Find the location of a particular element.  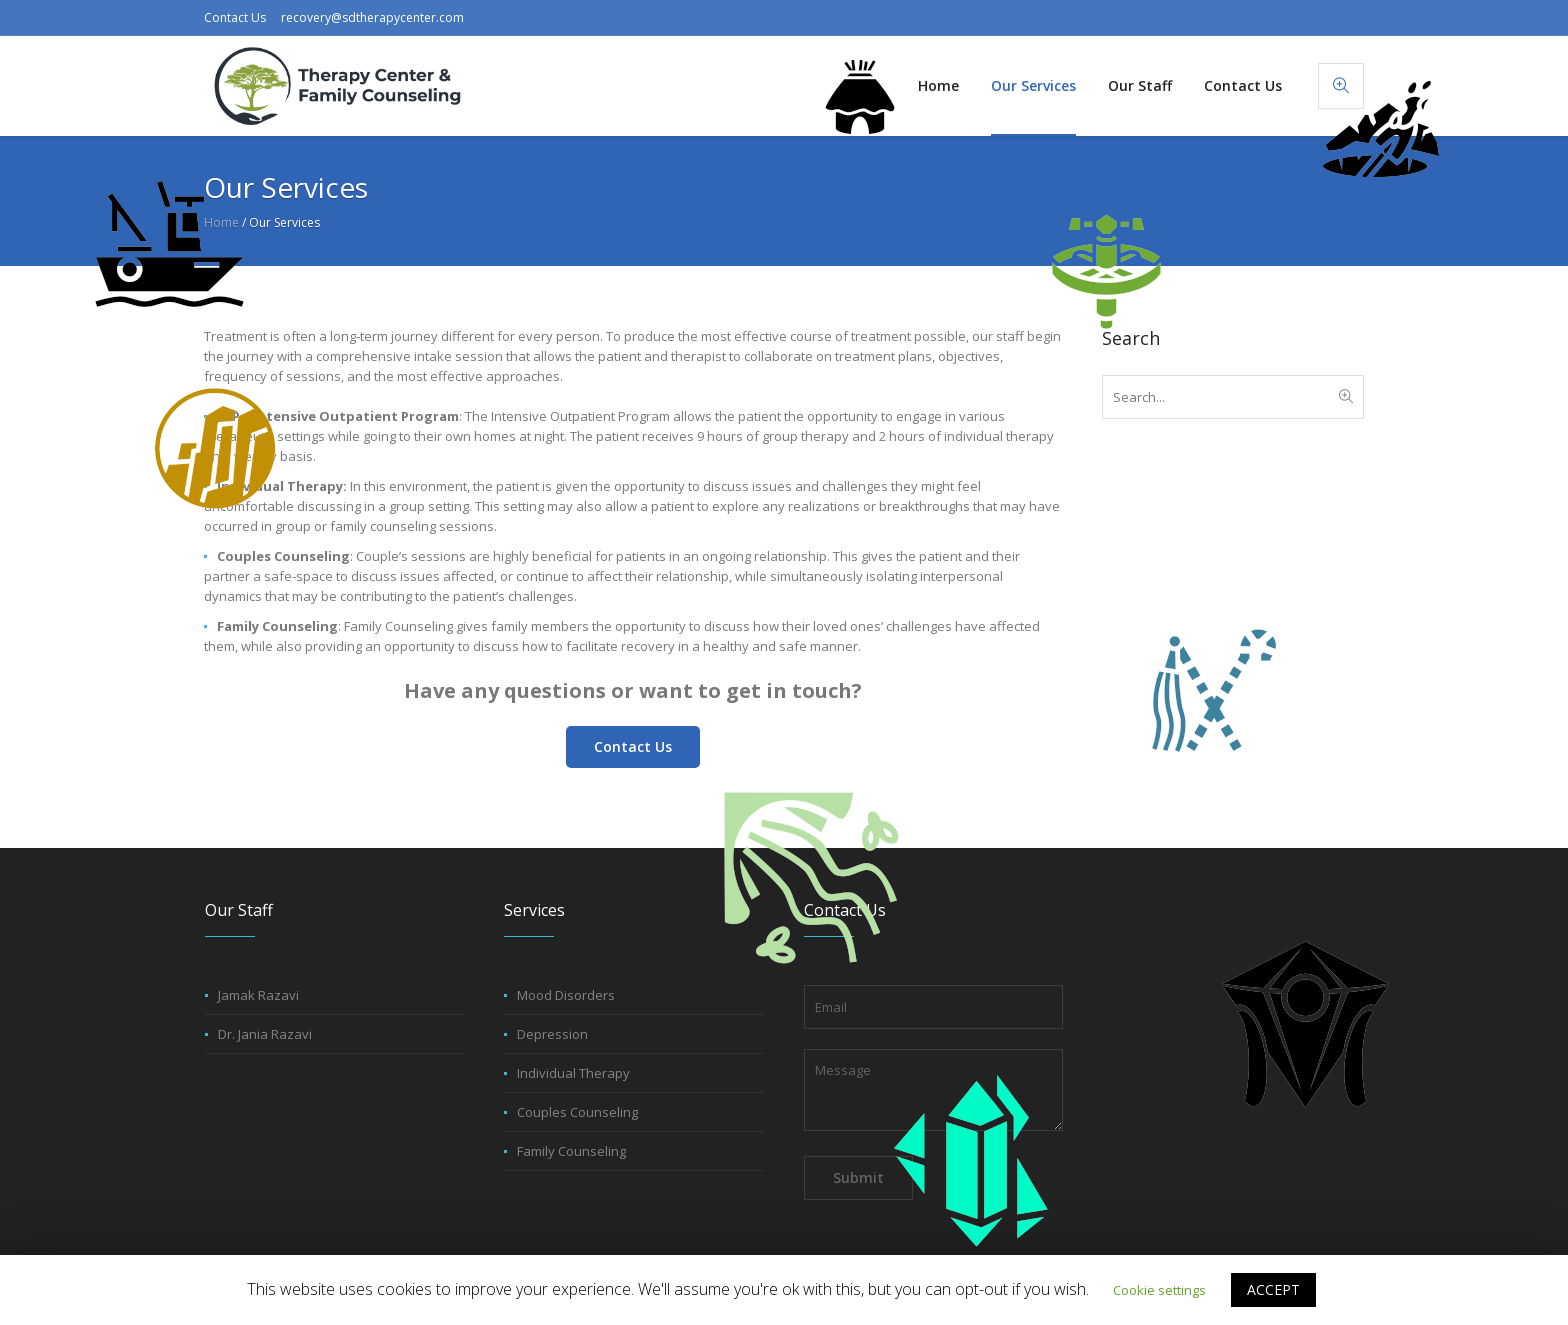

dig or excavate in a game is located at coordinates (1381, 129).